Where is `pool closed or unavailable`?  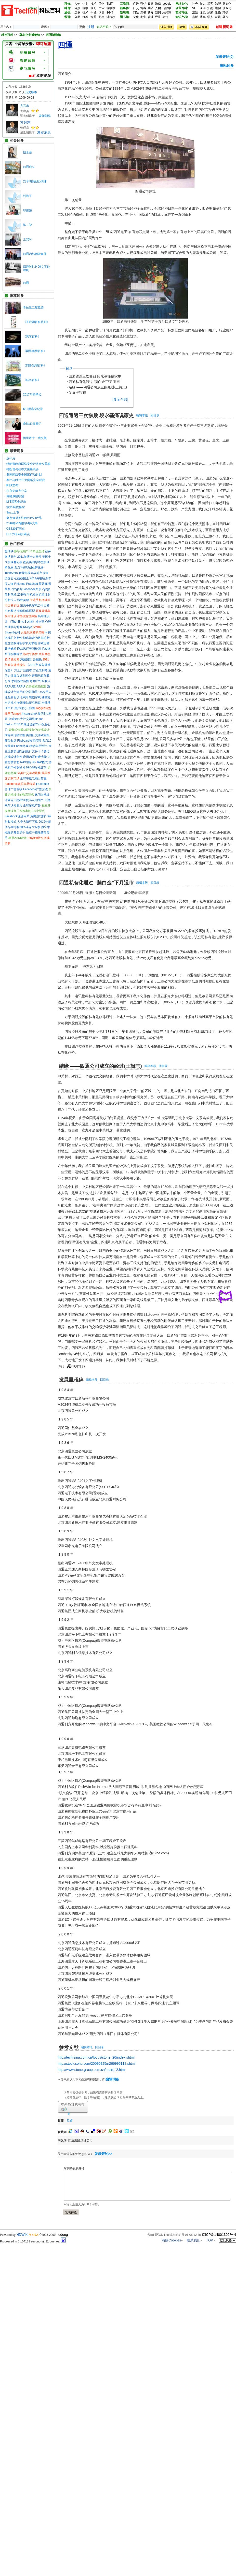 pool closed or unavailable is located at coordinates (69, 1366).